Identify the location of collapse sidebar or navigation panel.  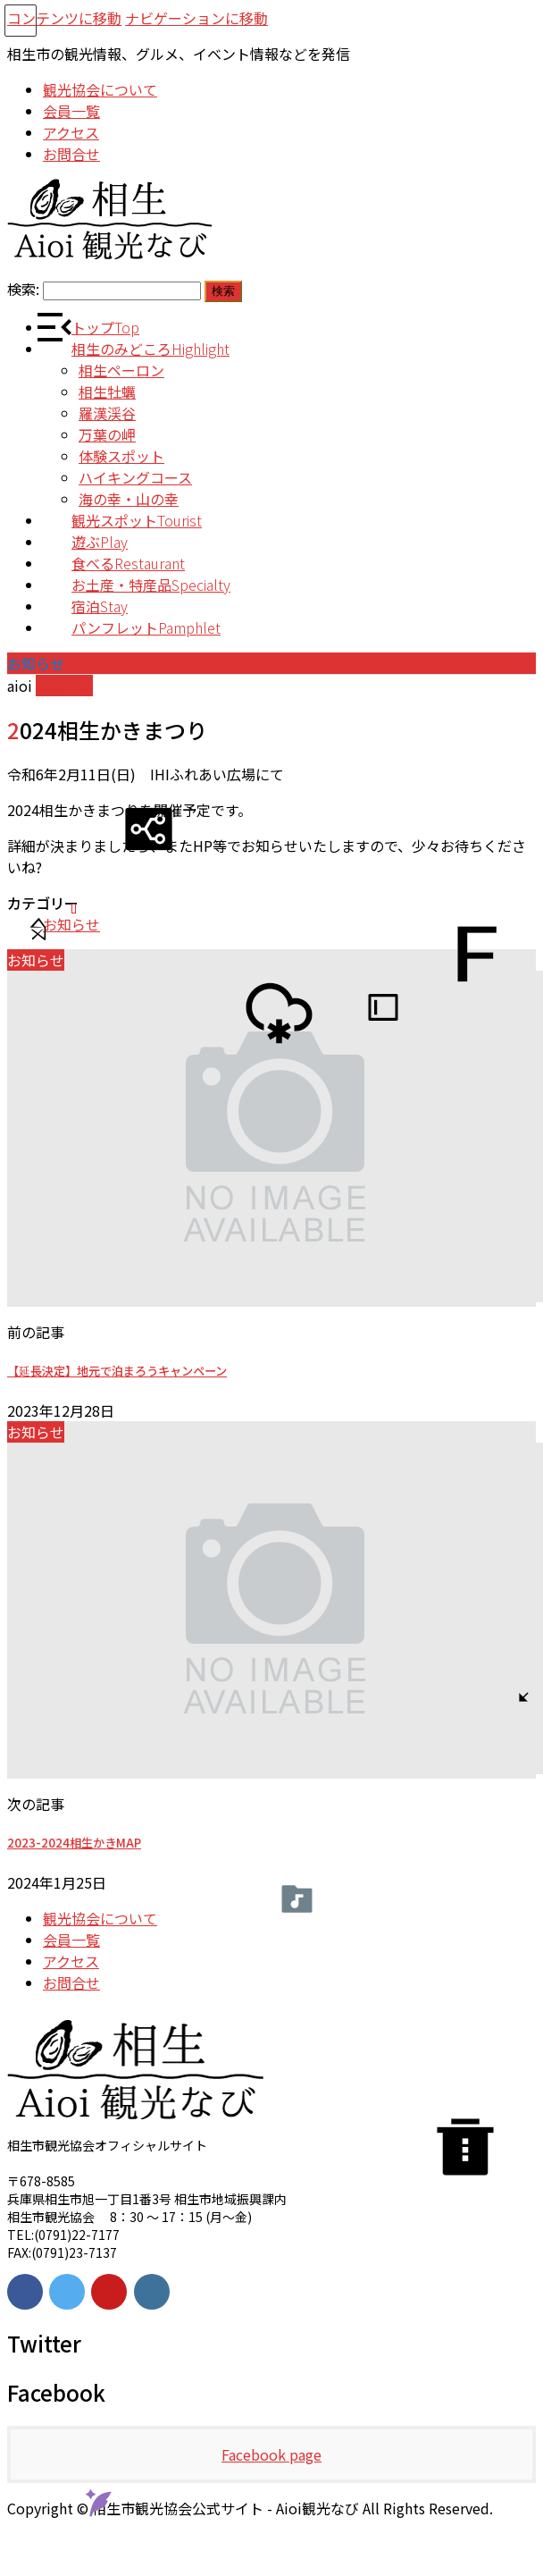
(54, 327).